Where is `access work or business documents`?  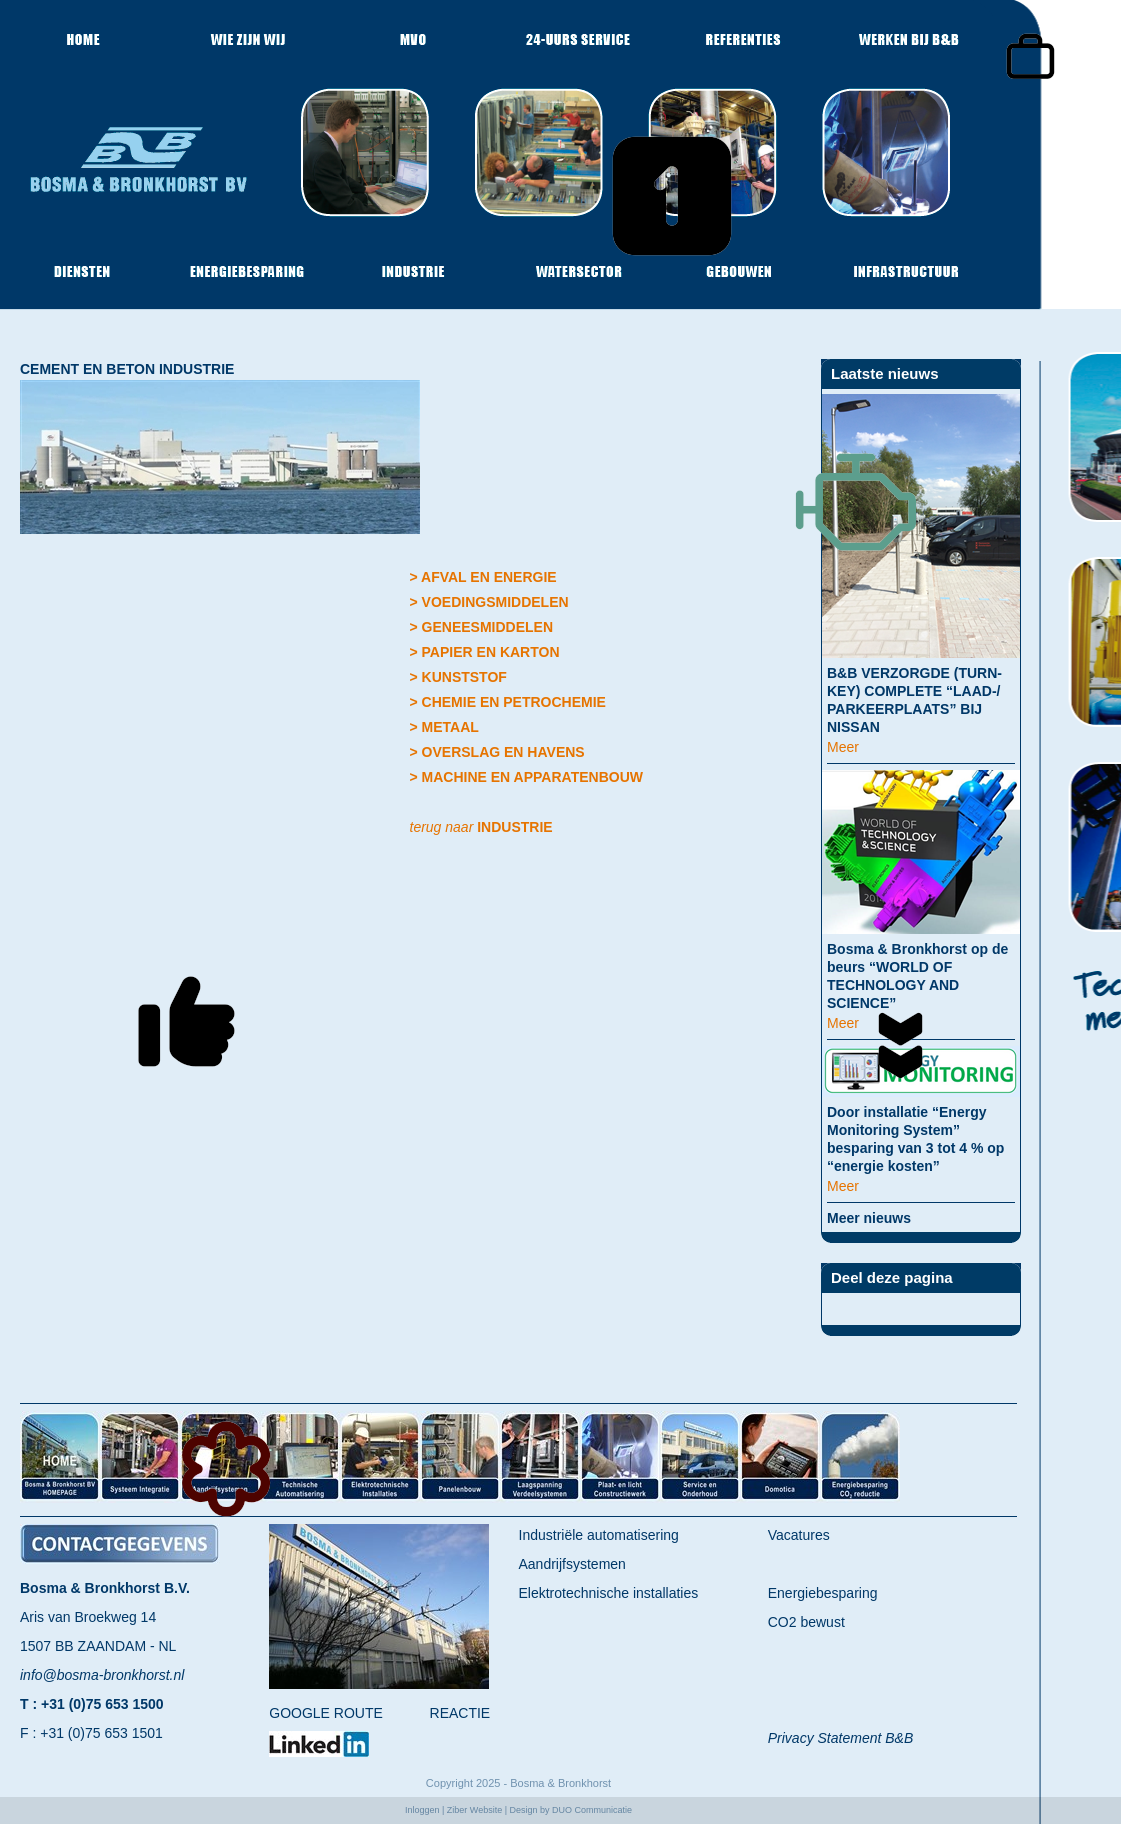
access work or business documents is located at coordinates (1030, 57).